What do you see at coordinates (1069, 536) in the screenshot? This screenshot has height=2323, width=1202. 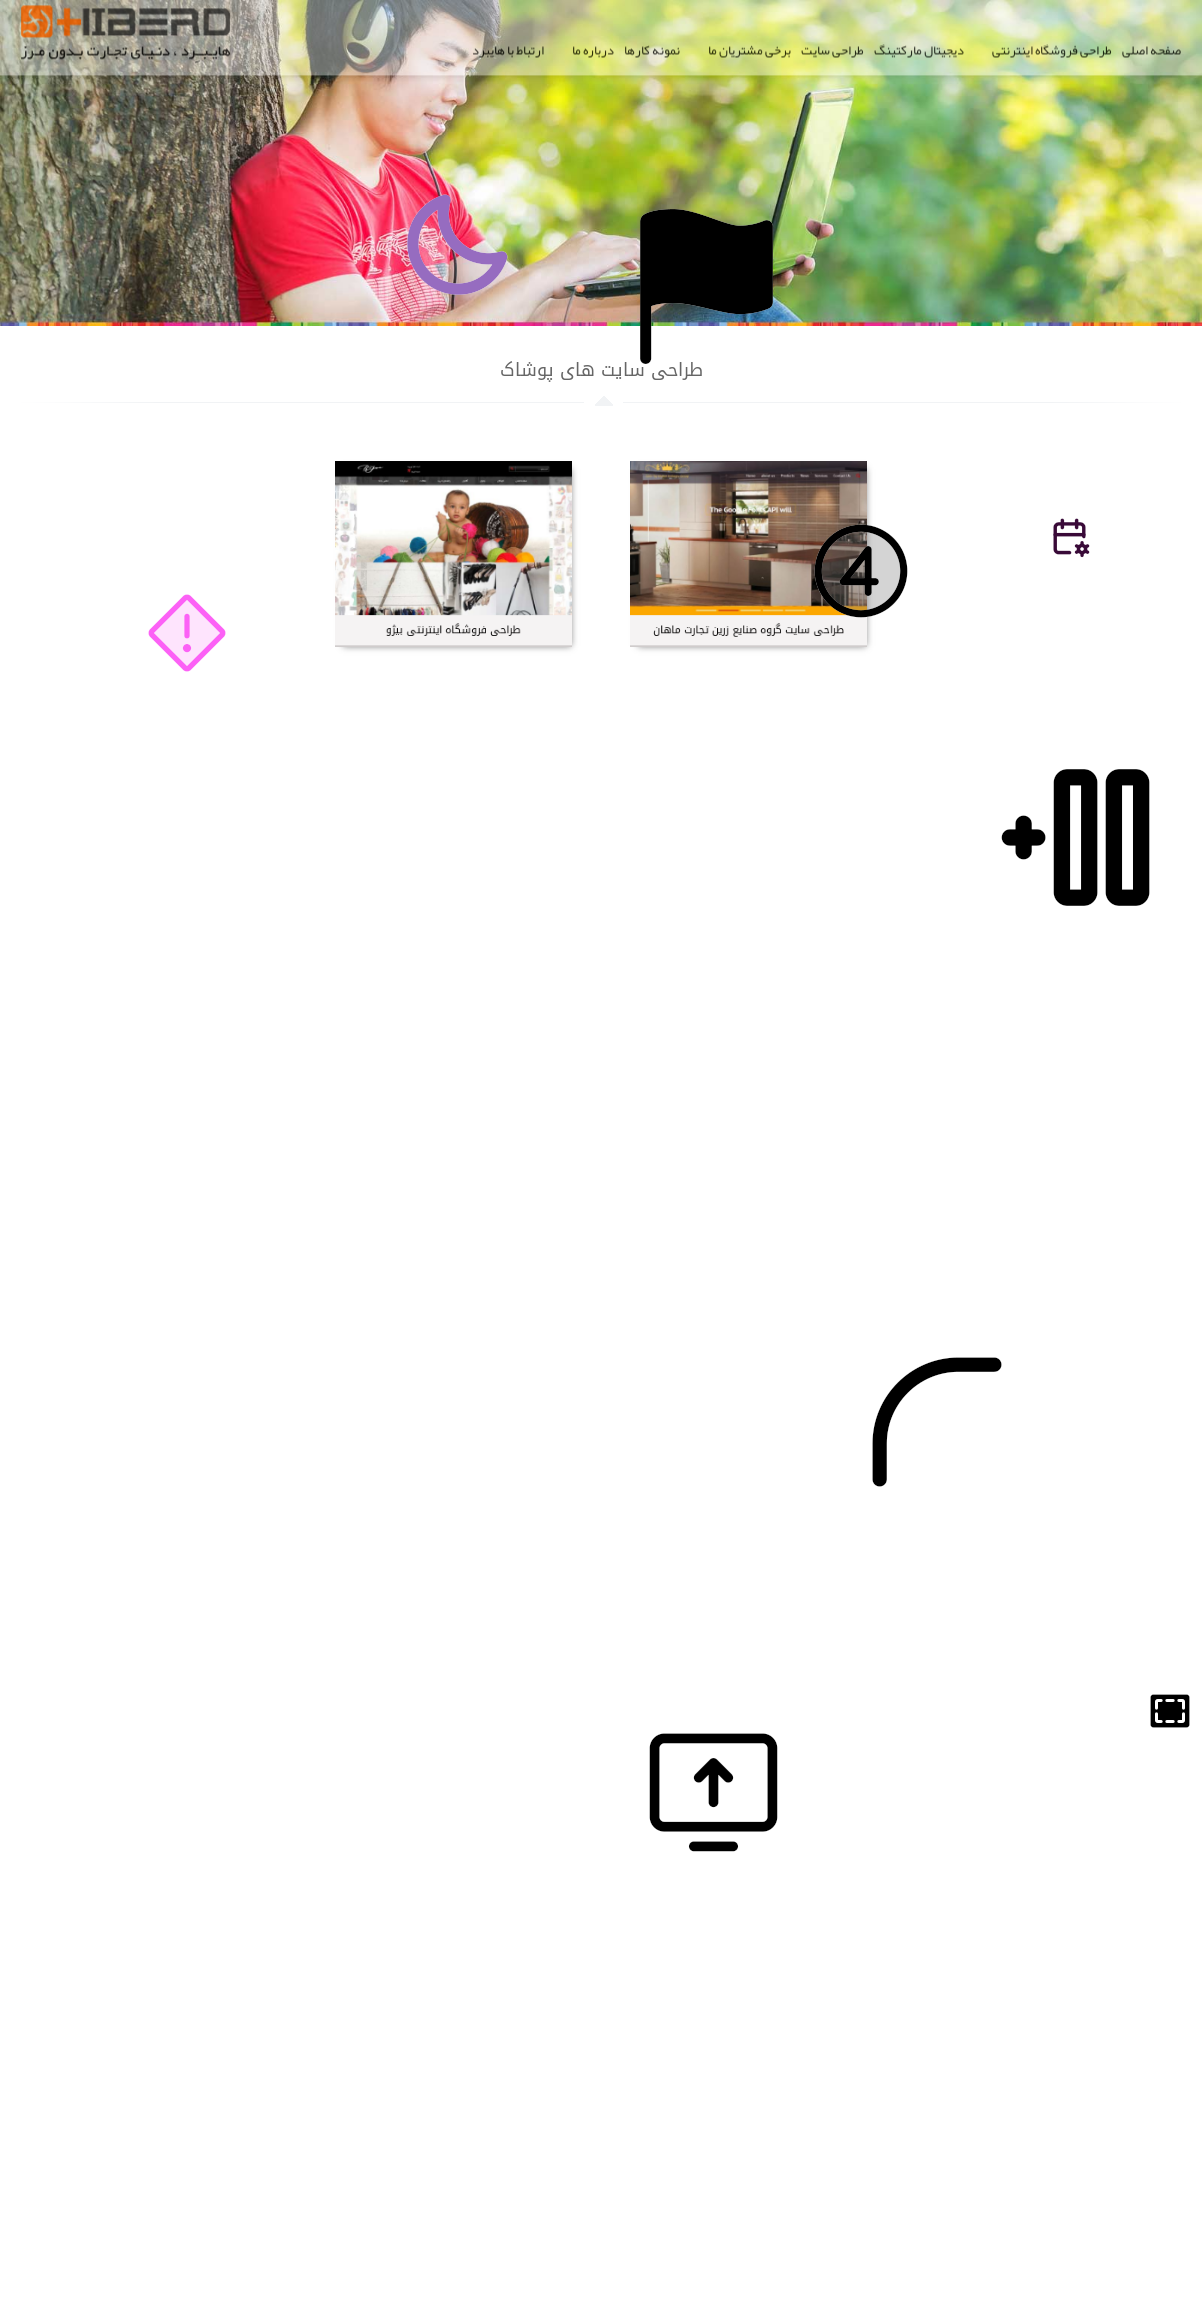 I see `access calendar settings` at bounding box center [1069, 536].